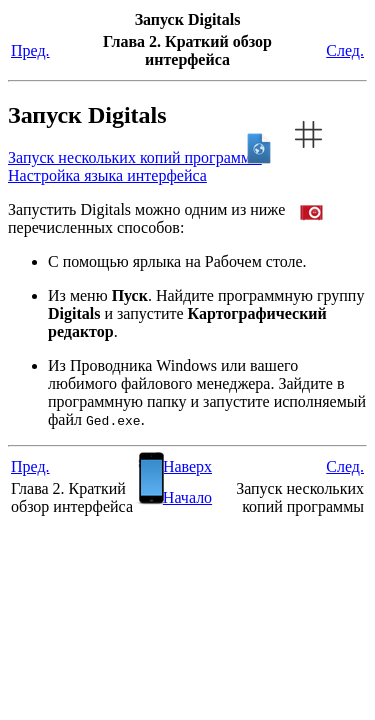 The width and height of the screenshot is (375, 720). Describe the element at coordinates (311, 208) in the screenshot. I see `iPod shuffle device indicator` at that location.